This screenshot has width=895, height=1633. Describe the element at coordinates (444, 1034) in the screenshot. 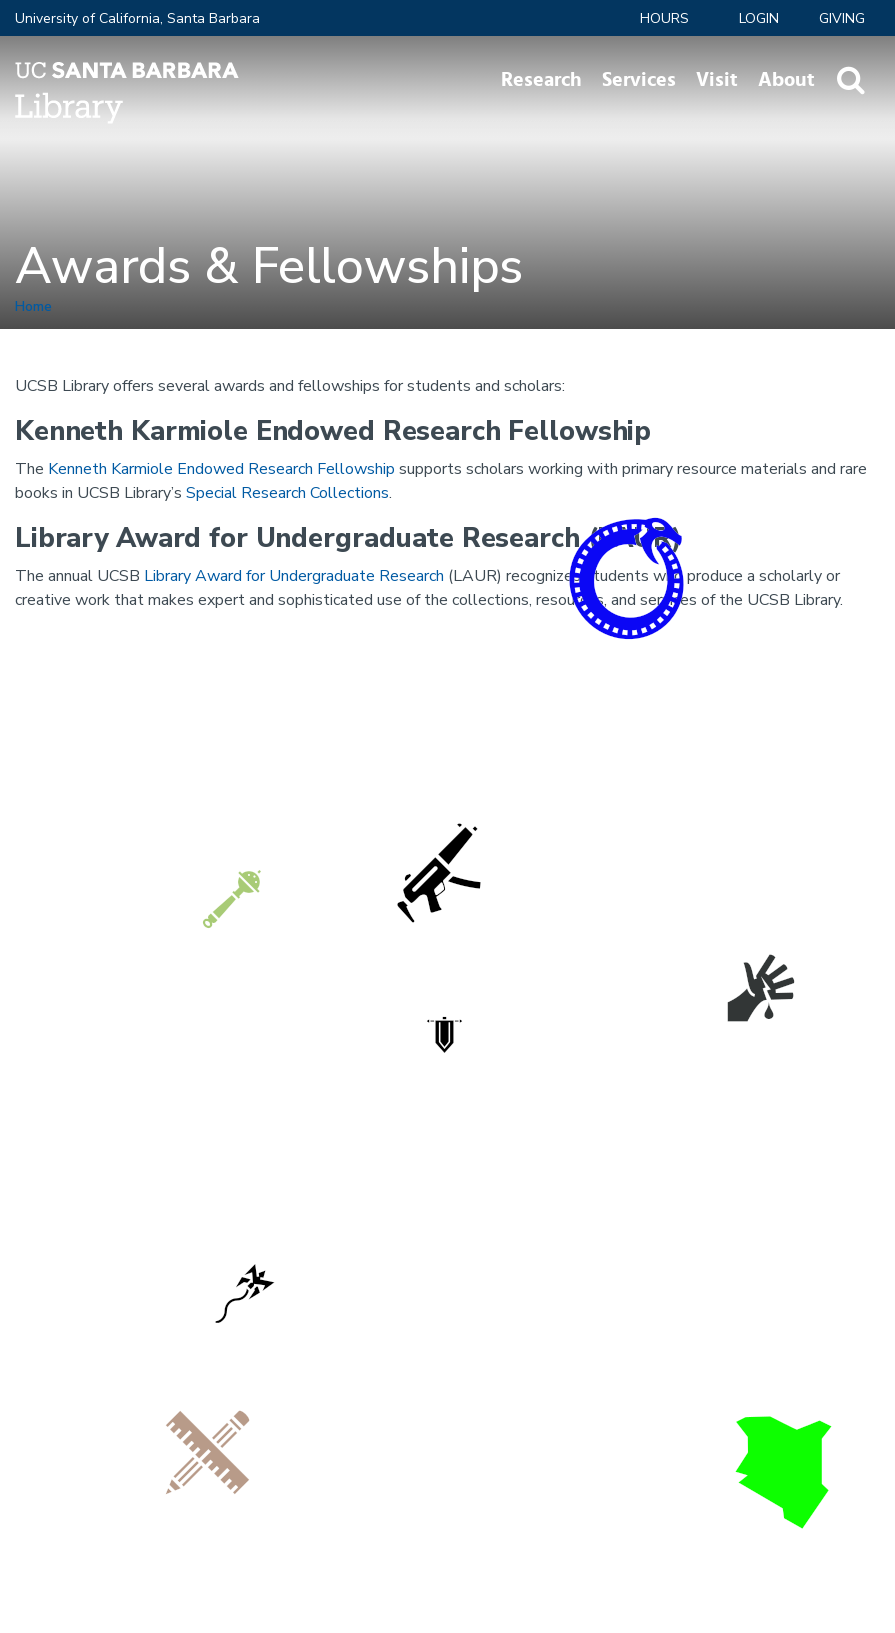

I see `adjust banner width or resize vertical flag element` at that location.